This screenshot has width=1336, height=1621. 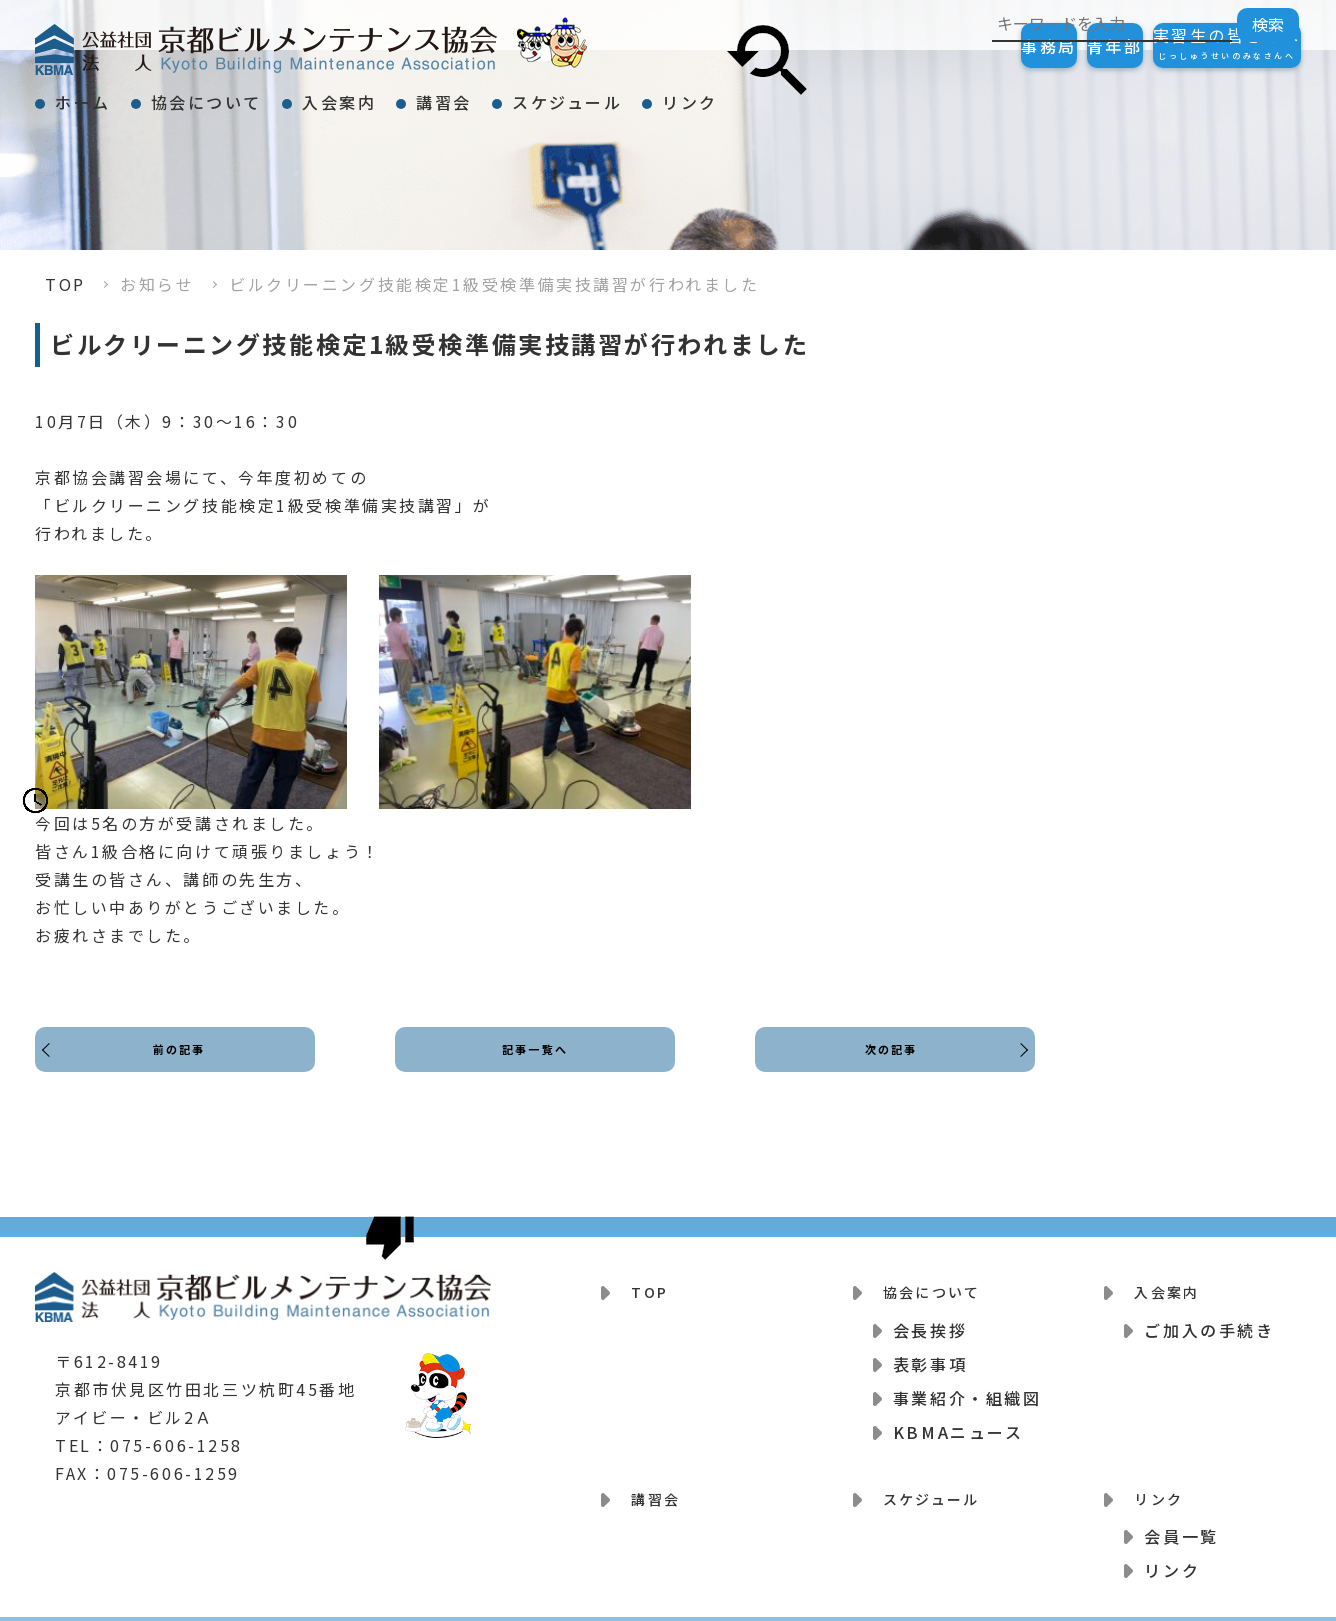 I want to click on redo or retry a search, so click(x=767, y=61).